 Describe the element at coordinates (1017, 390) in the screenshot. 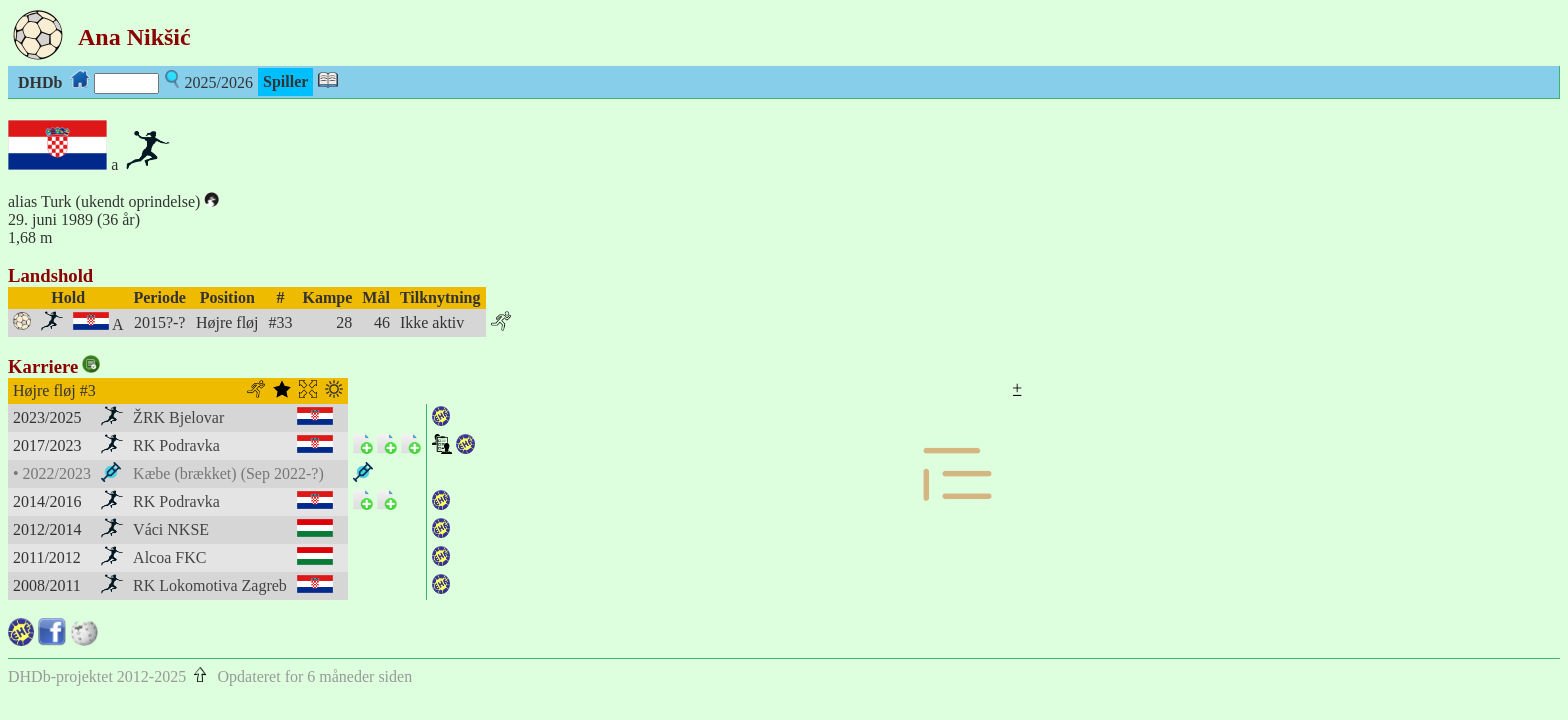

I see `view code differences or changes` at that location.